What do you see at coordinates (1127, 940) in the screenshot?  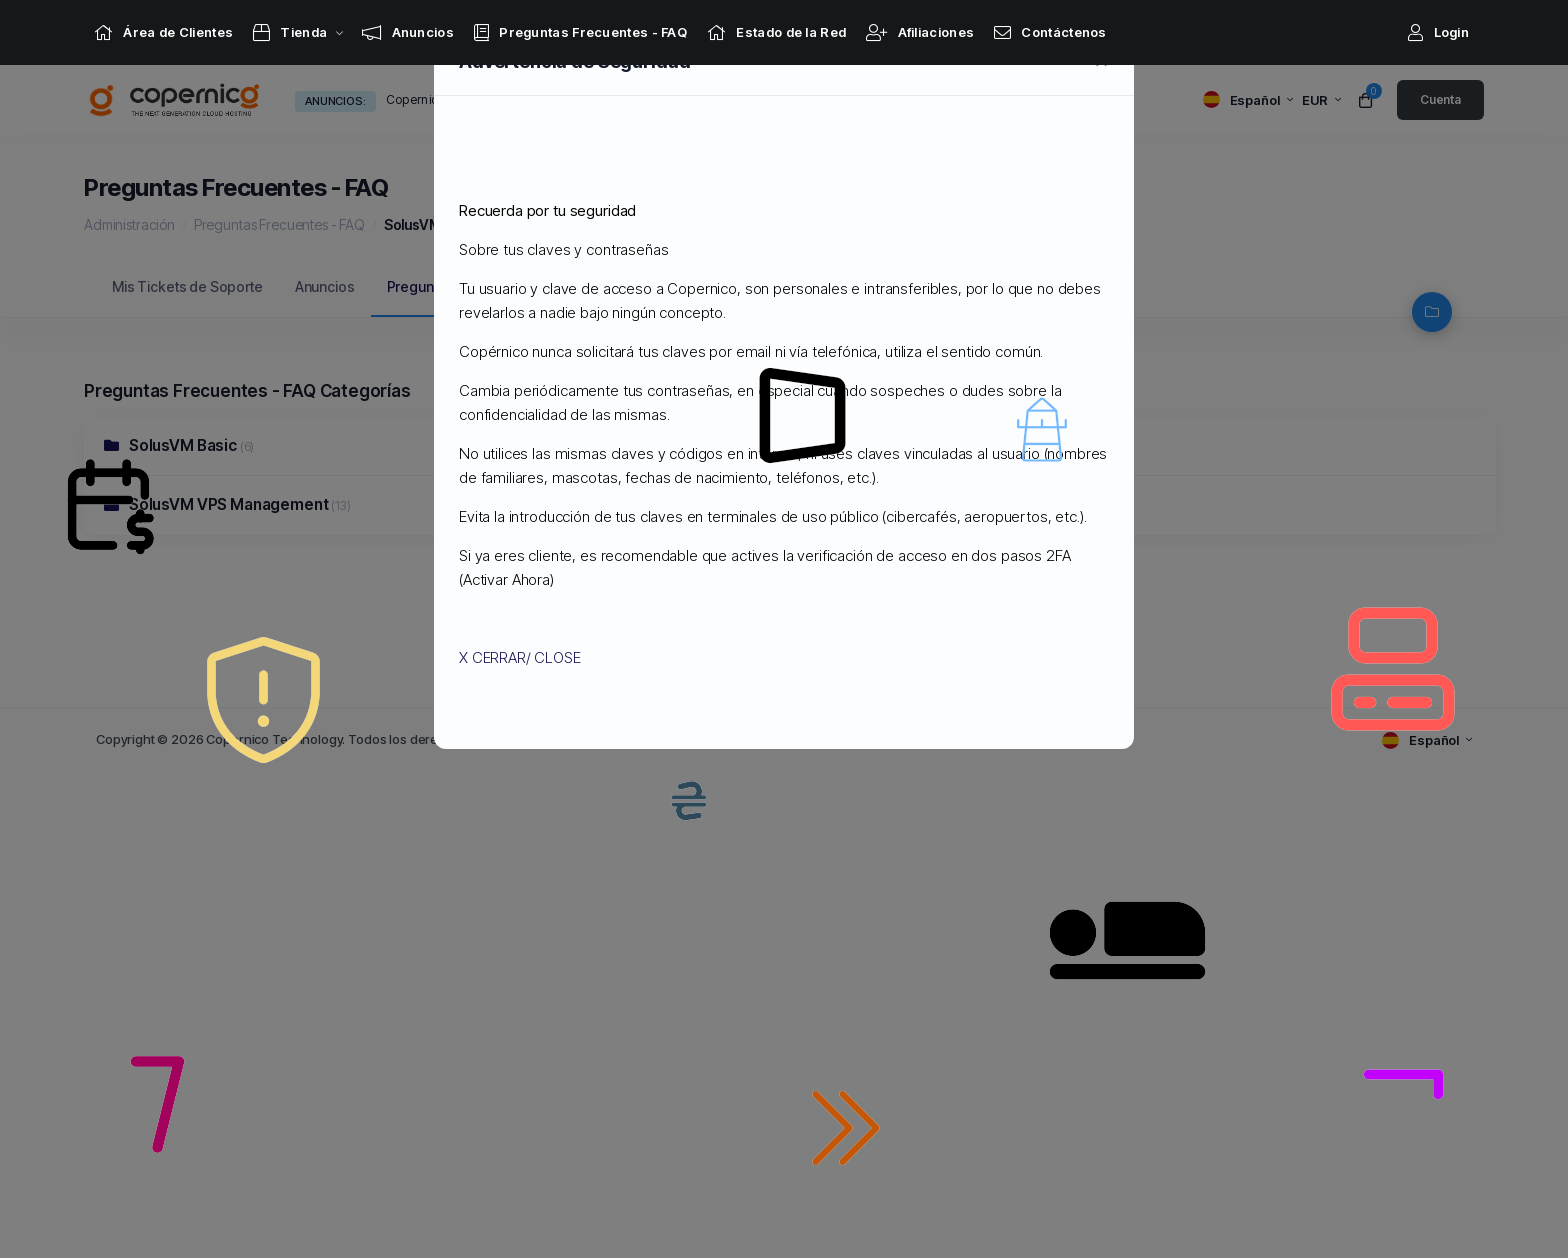 I see `view hotel or accommodation options` at bounding box center [1127, 940].